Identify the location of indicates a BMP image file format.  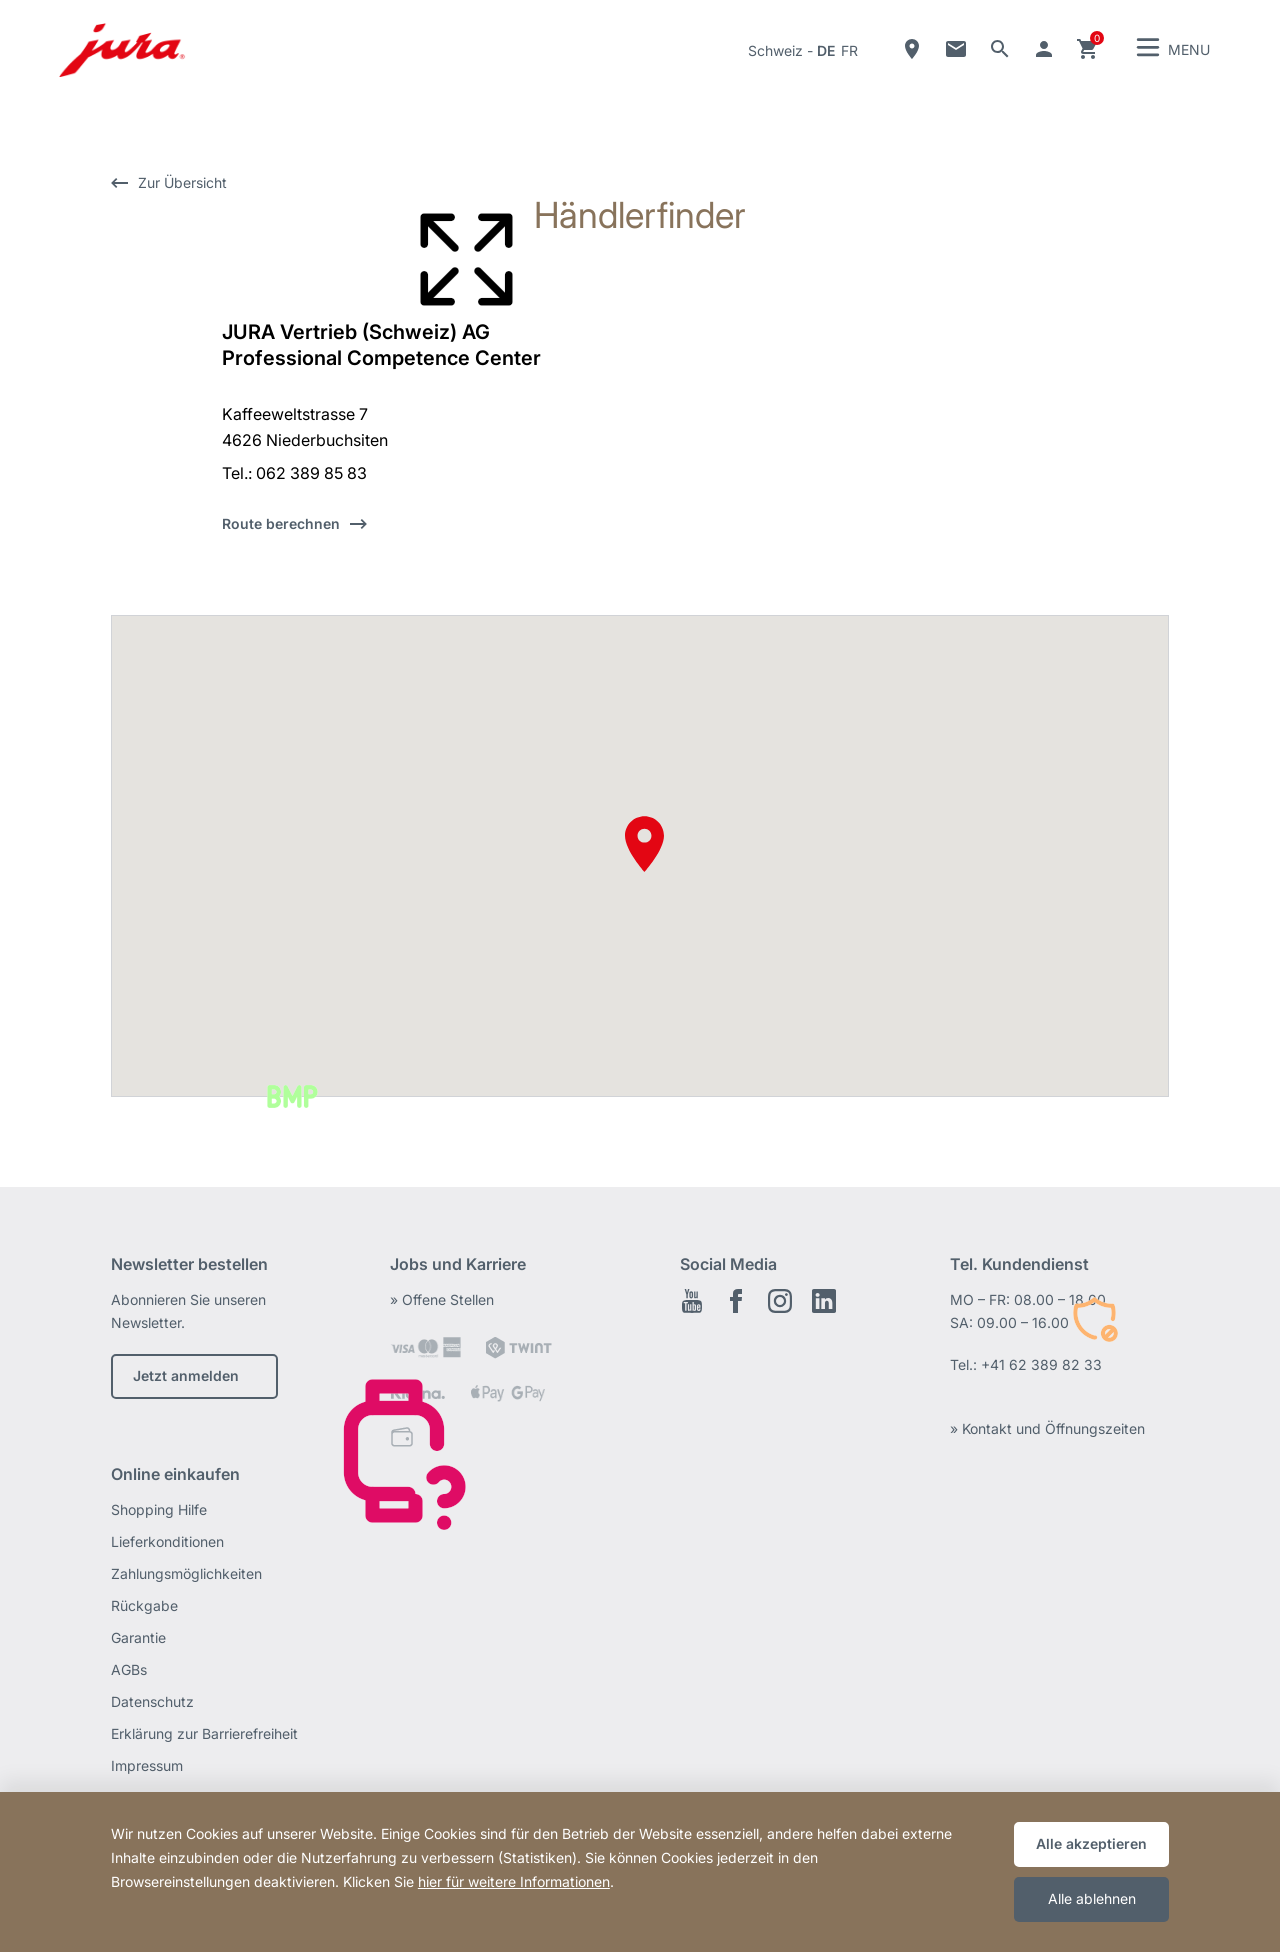
(292, 1096).